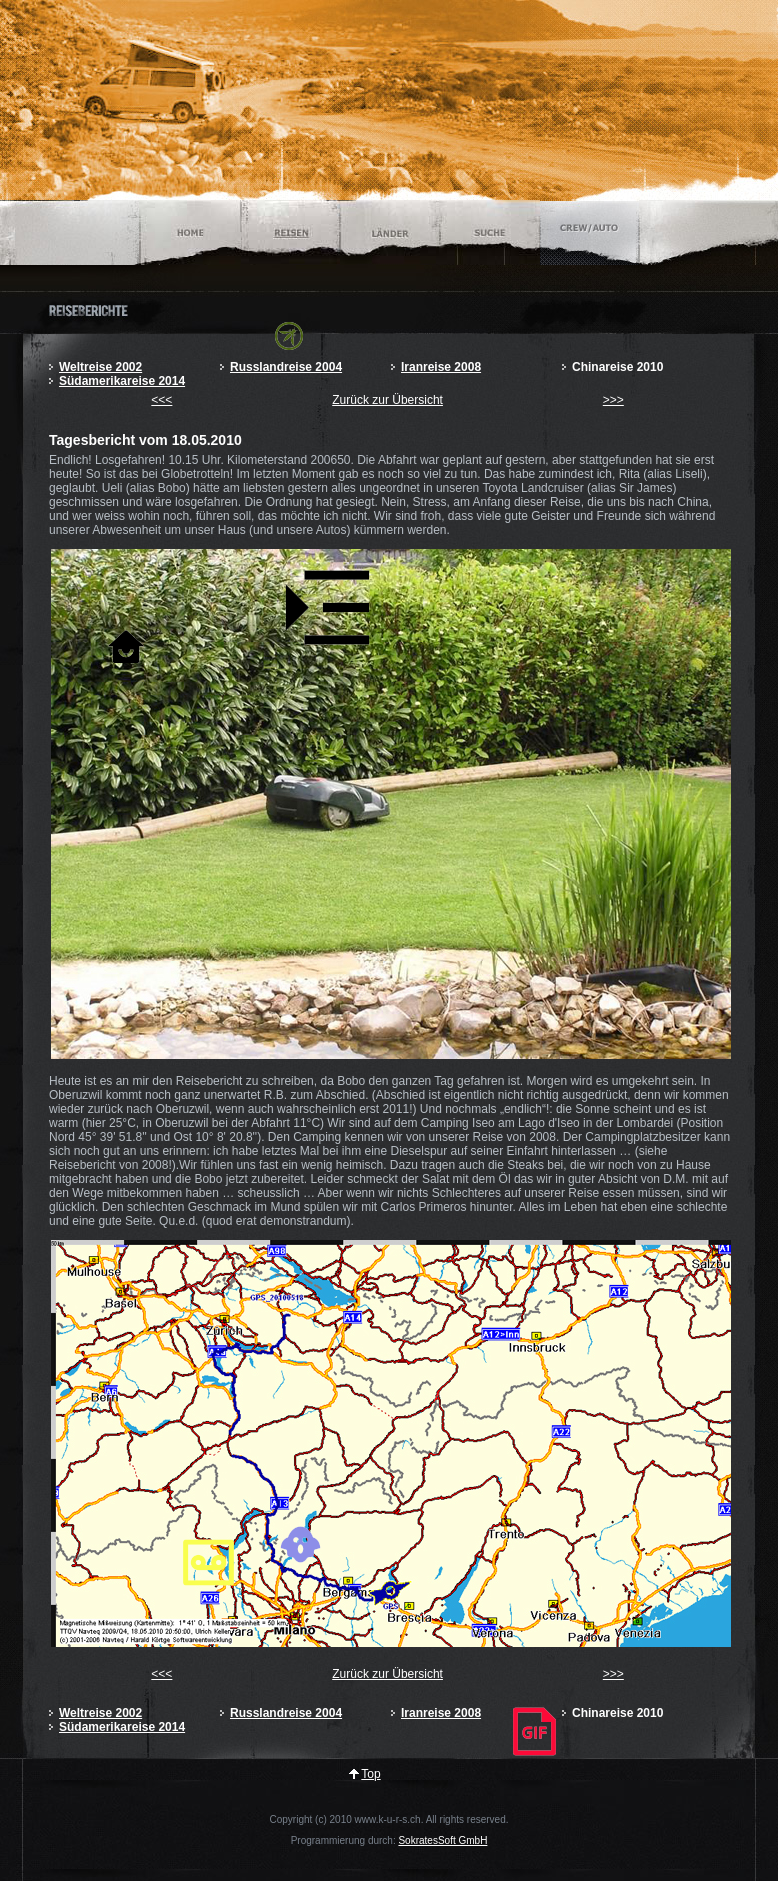 The width and height of the screenshot is (778, 1881). Describe the element at coordinates (289, 336) in the screenshot. I see `OWASP (Open Web Application Security Project) logo` at that location.